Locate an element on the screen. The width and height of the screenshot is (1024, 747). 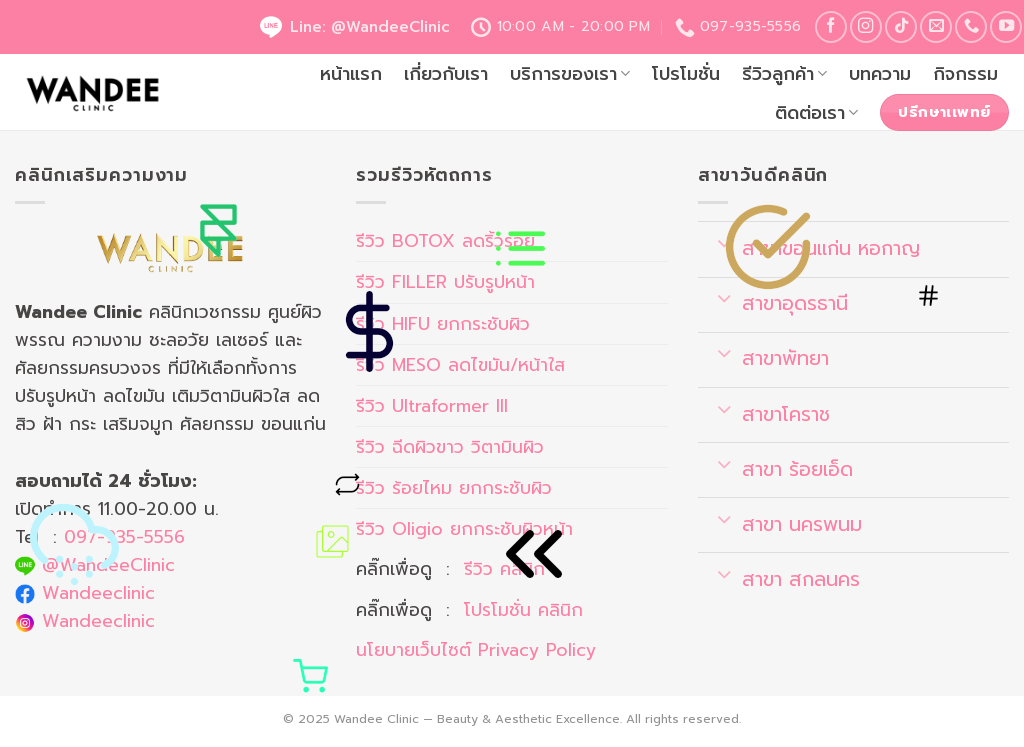
view items in list format is located at coordinates (520, 248).